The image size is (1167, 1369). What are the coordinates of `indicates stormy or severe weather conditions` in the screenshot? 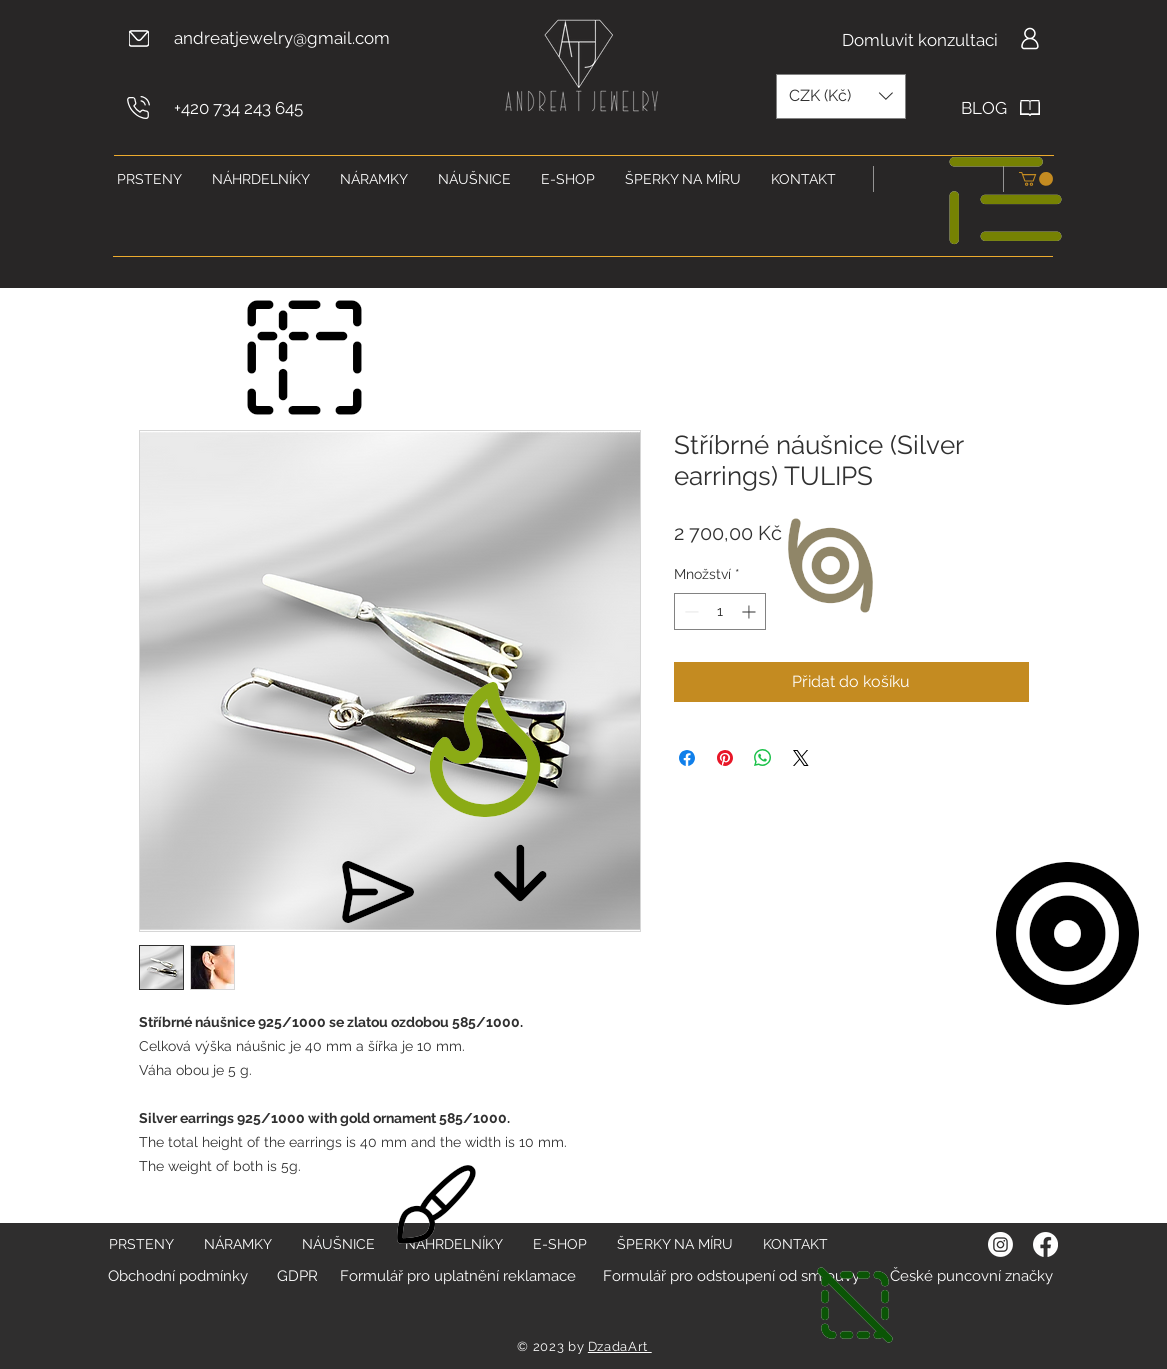 It's located at (830, 565).